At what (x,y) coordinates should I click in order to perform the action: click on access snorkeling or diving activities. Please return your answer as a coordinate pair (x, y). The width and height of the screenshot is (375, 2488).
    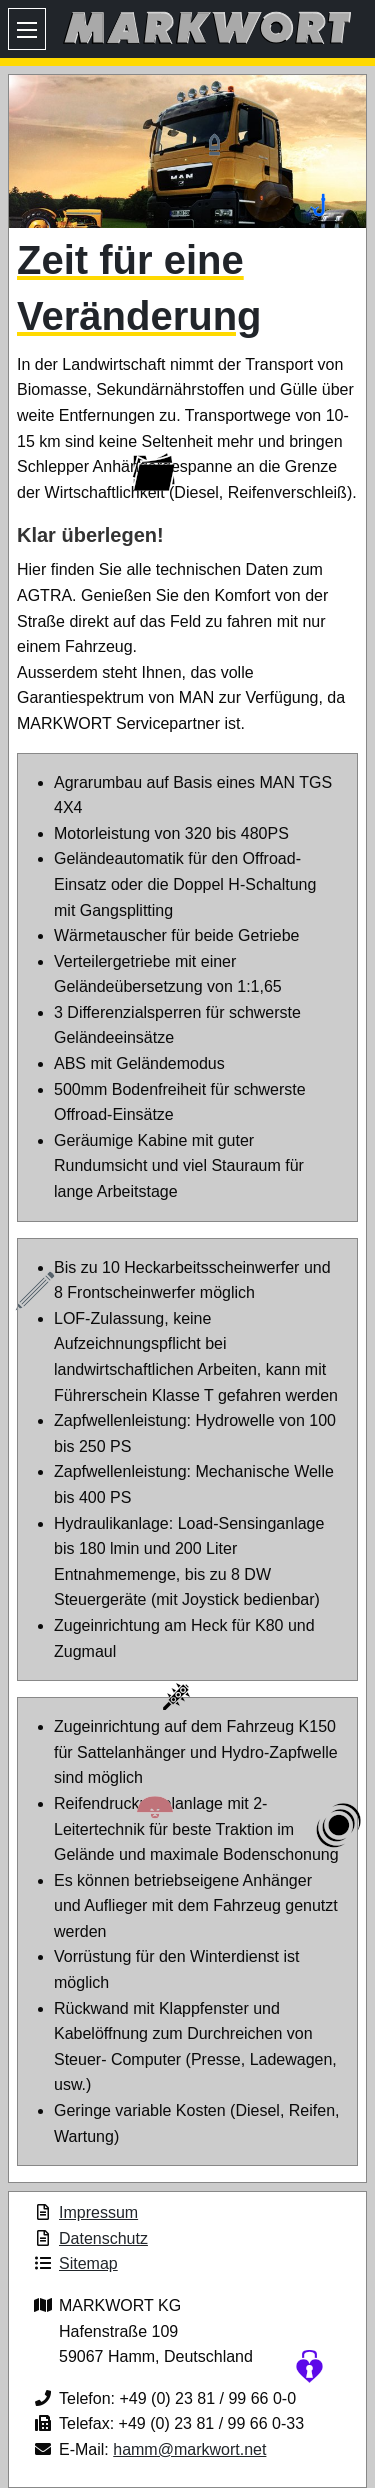
    Looking at the image, I should click on (318, 205).